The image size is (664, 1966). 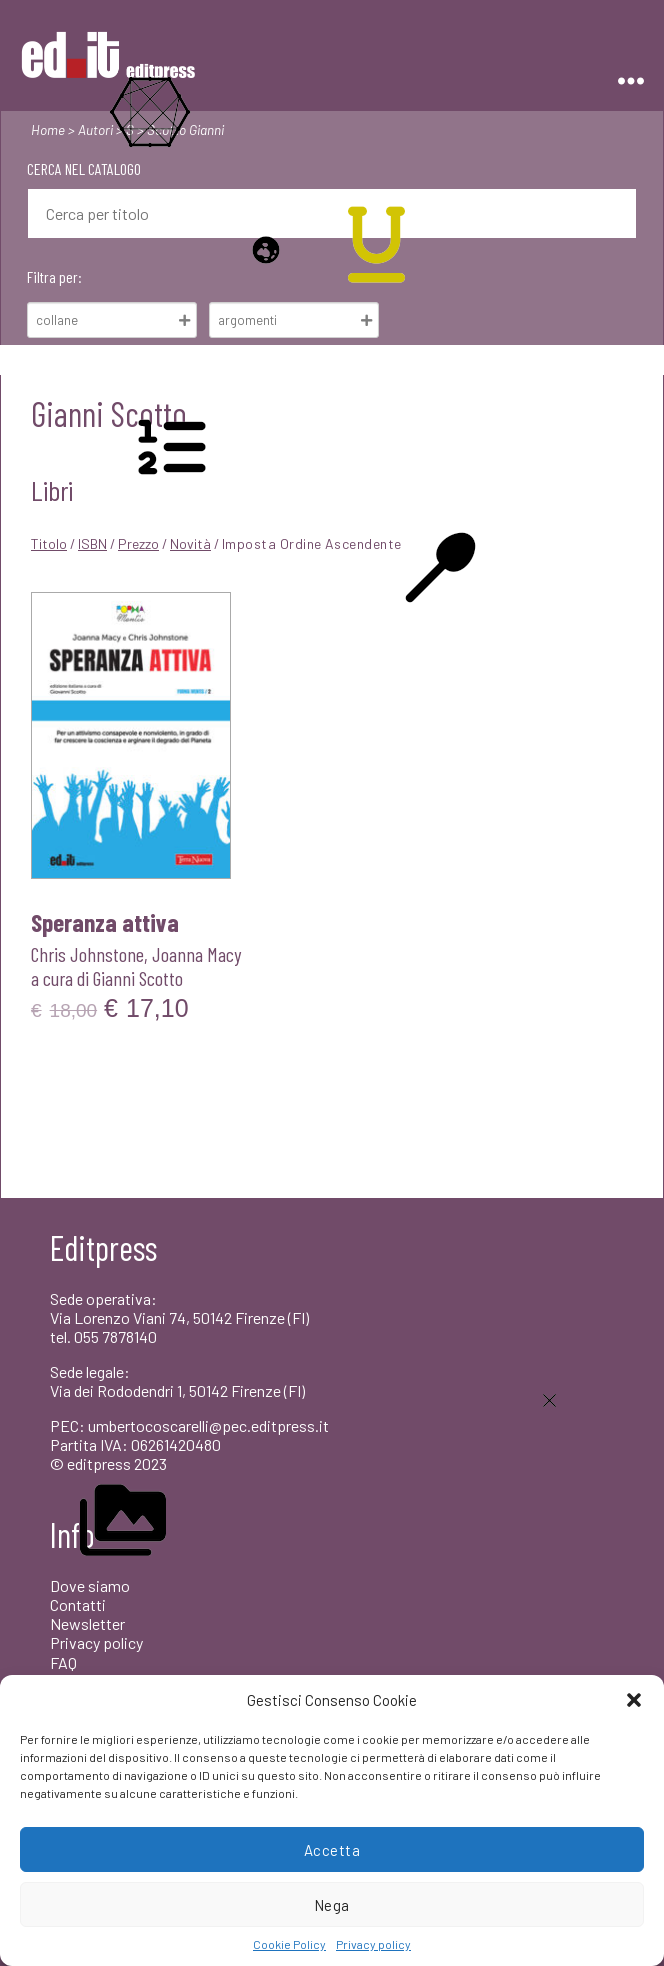 I want to click on access food or dining settings, so click(x=440, y=567).